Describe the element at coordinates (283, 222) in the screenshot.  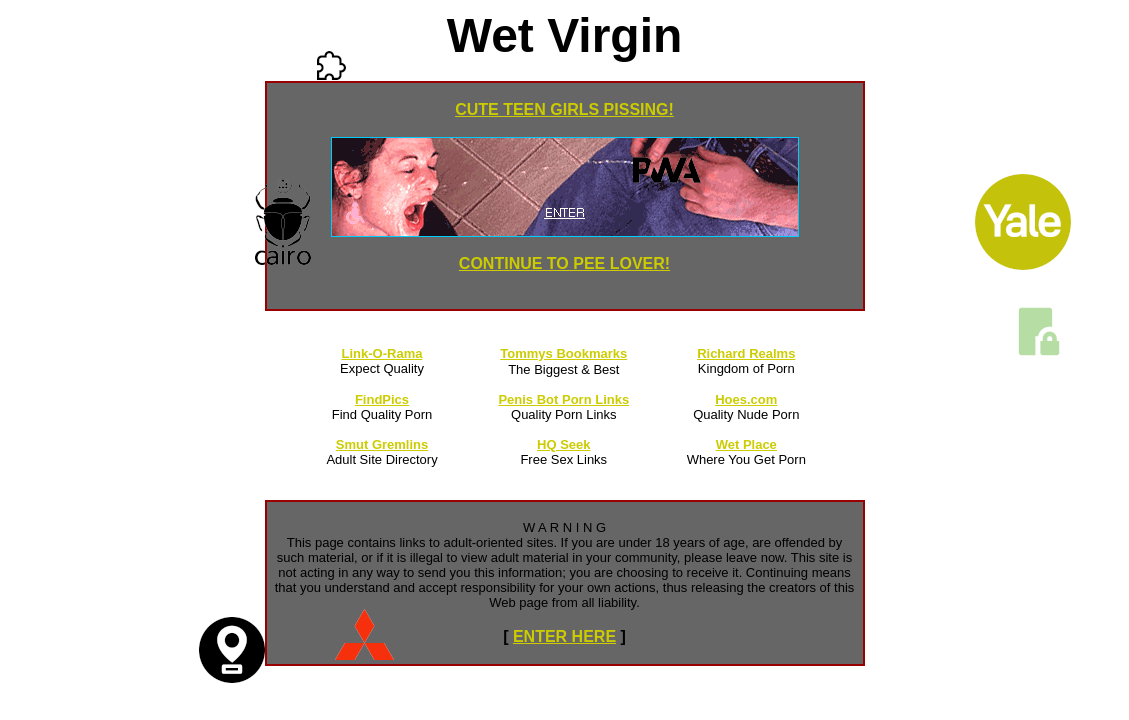
I see `Cairo graphics library logo` at that location.